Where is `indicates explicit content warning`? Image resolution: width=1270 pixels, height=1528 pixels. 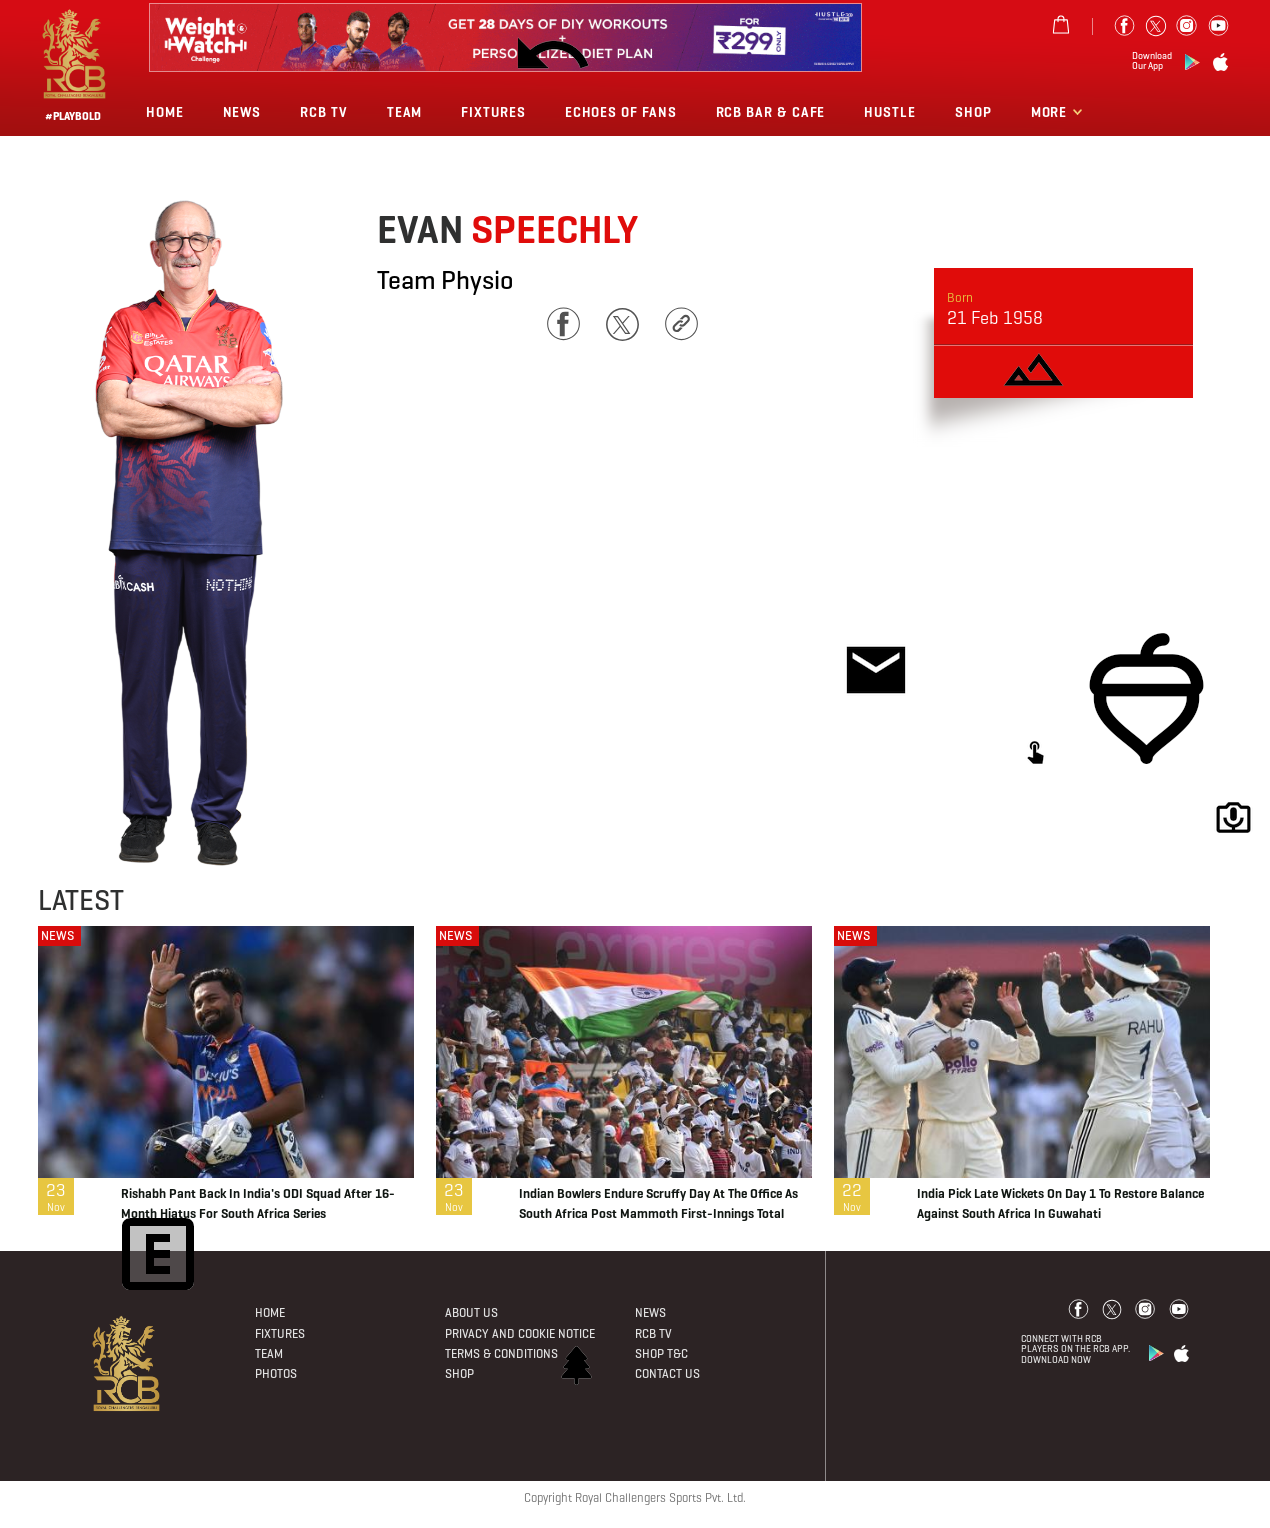
indicates explicit content warning is located at coordinates (158, 1254).